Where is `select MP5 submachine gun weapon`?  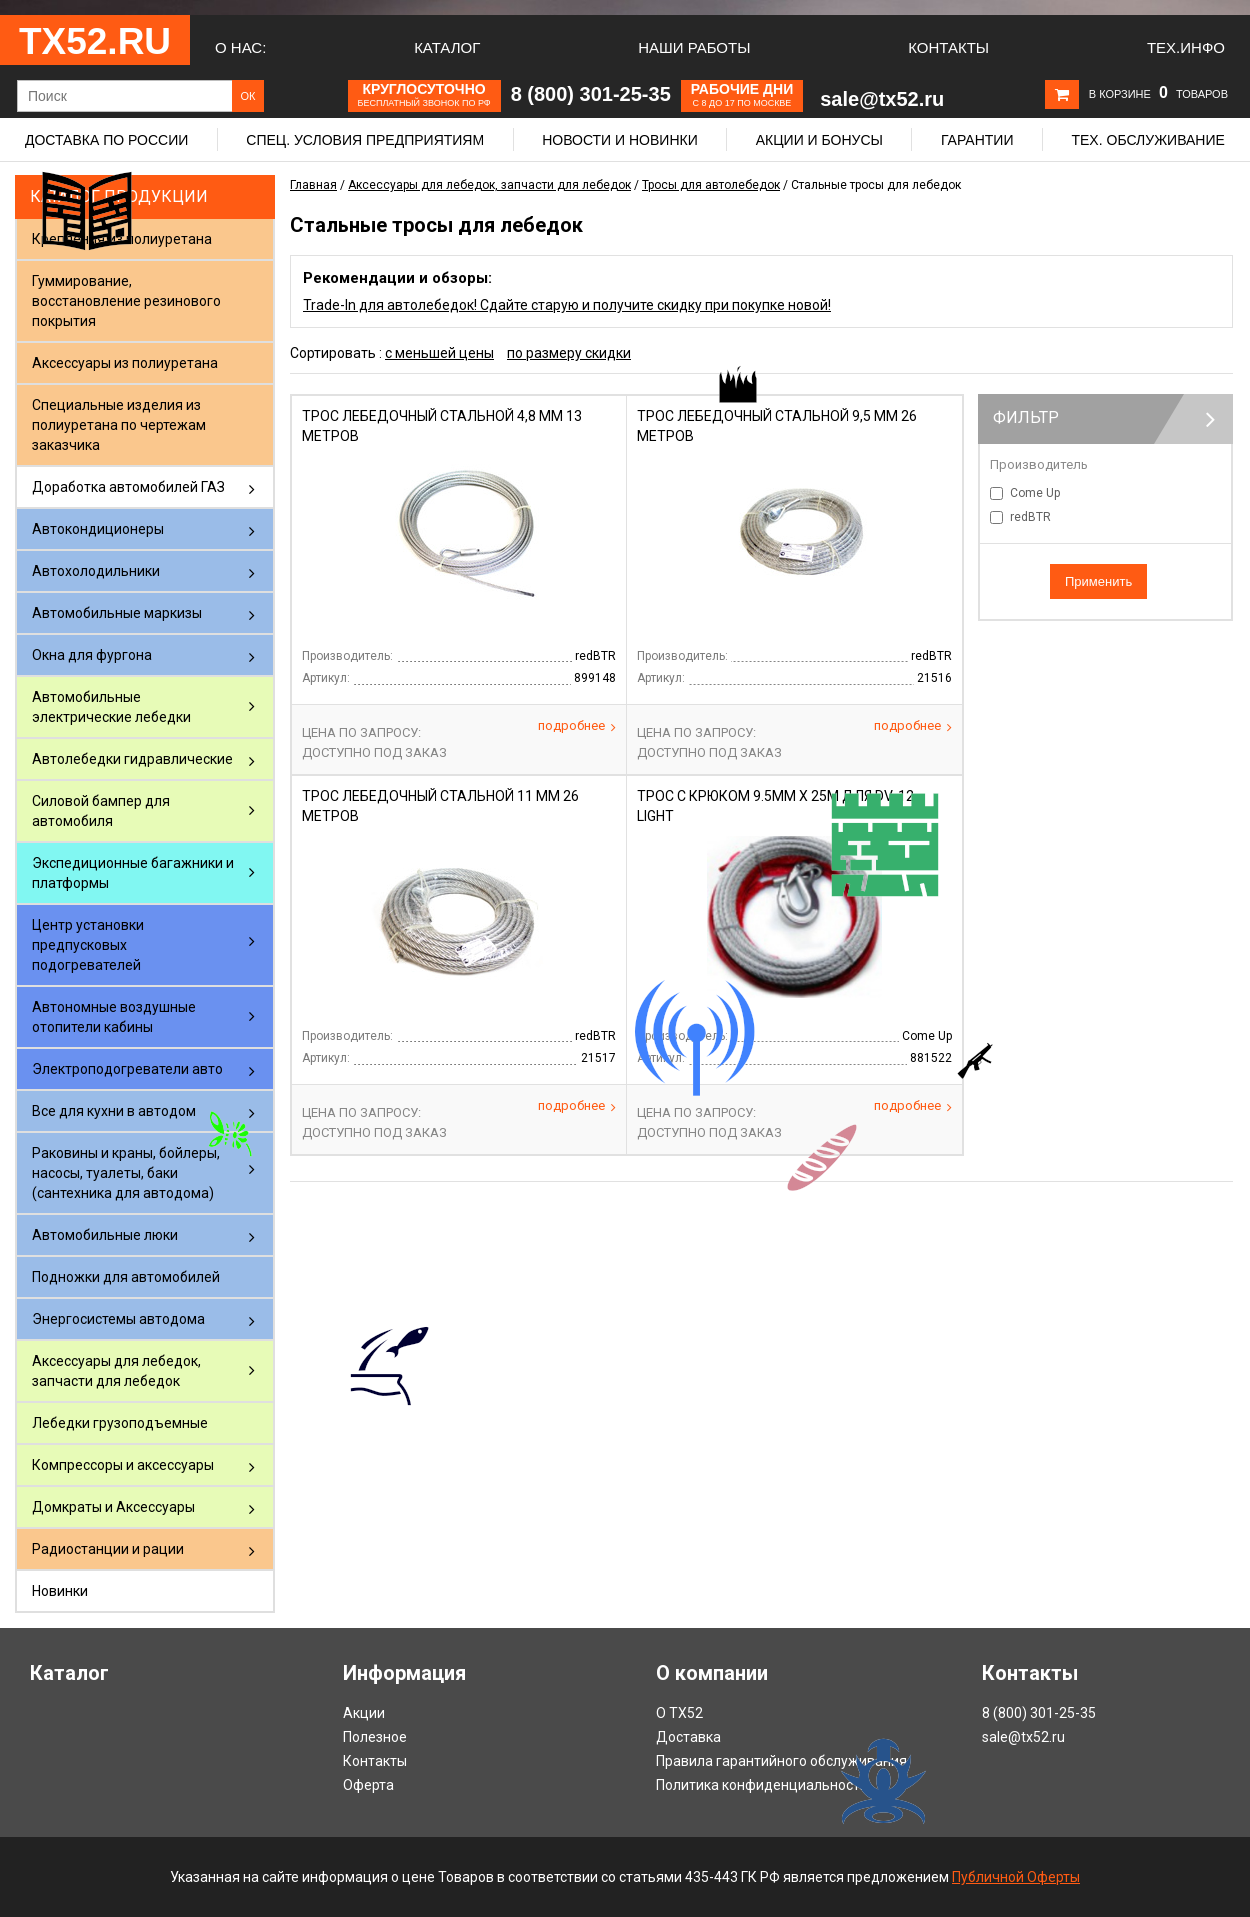
select MP5 submachine gun weapon is located at coordinates (975, 1061).